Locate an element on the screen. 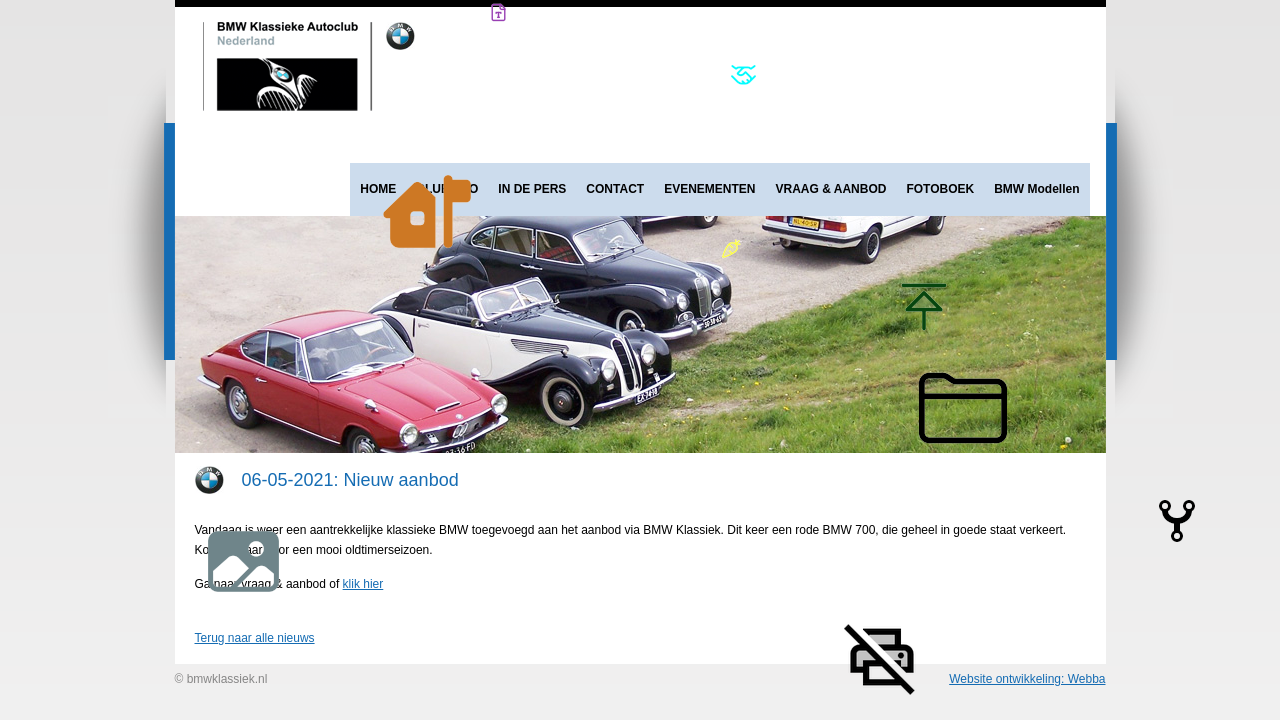 This screenshot has width=1280, height=720. initiate a partnership or collaboration is located at coordinates (743, 74).